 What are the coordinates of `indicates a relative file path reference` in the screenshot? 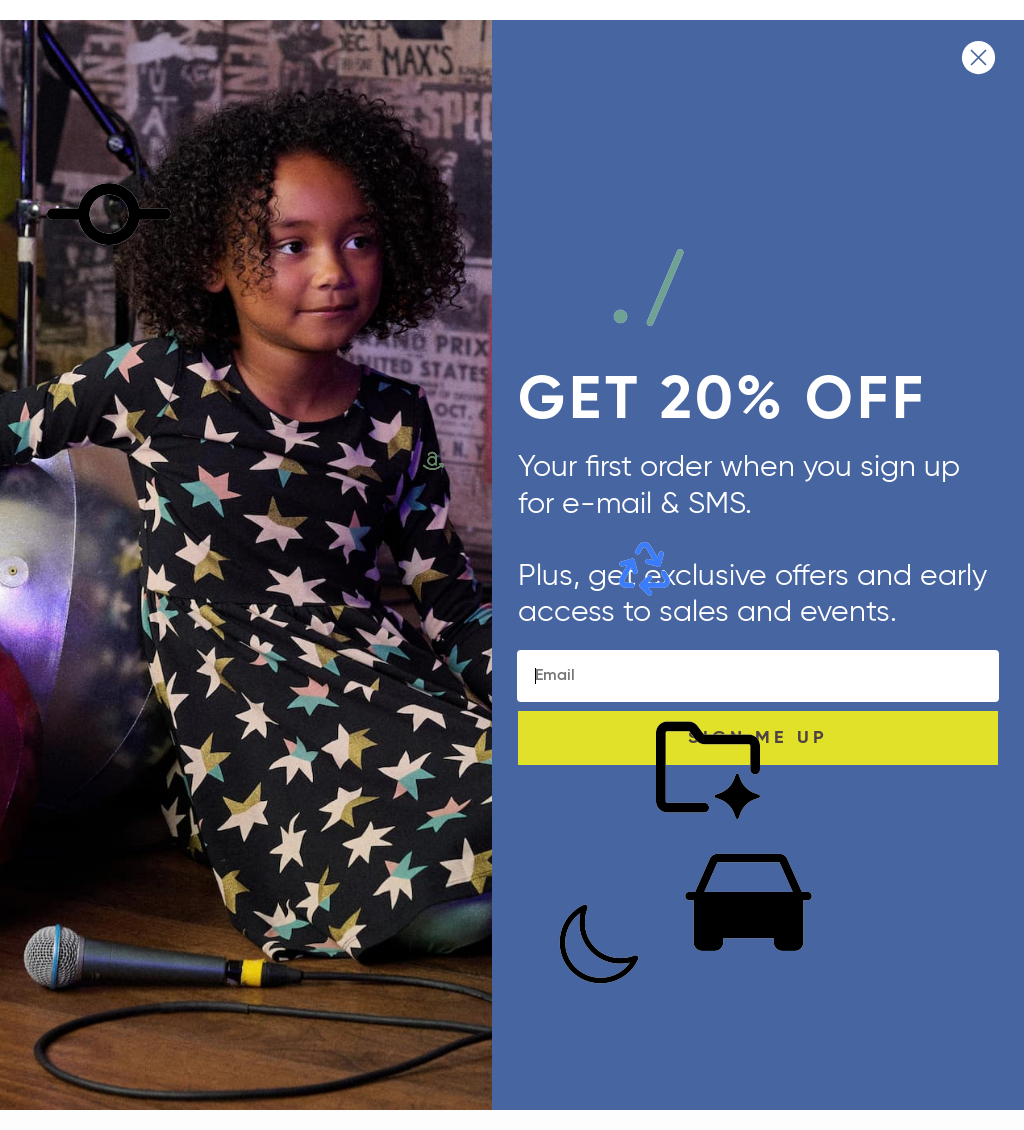 It's located at (649, 287).